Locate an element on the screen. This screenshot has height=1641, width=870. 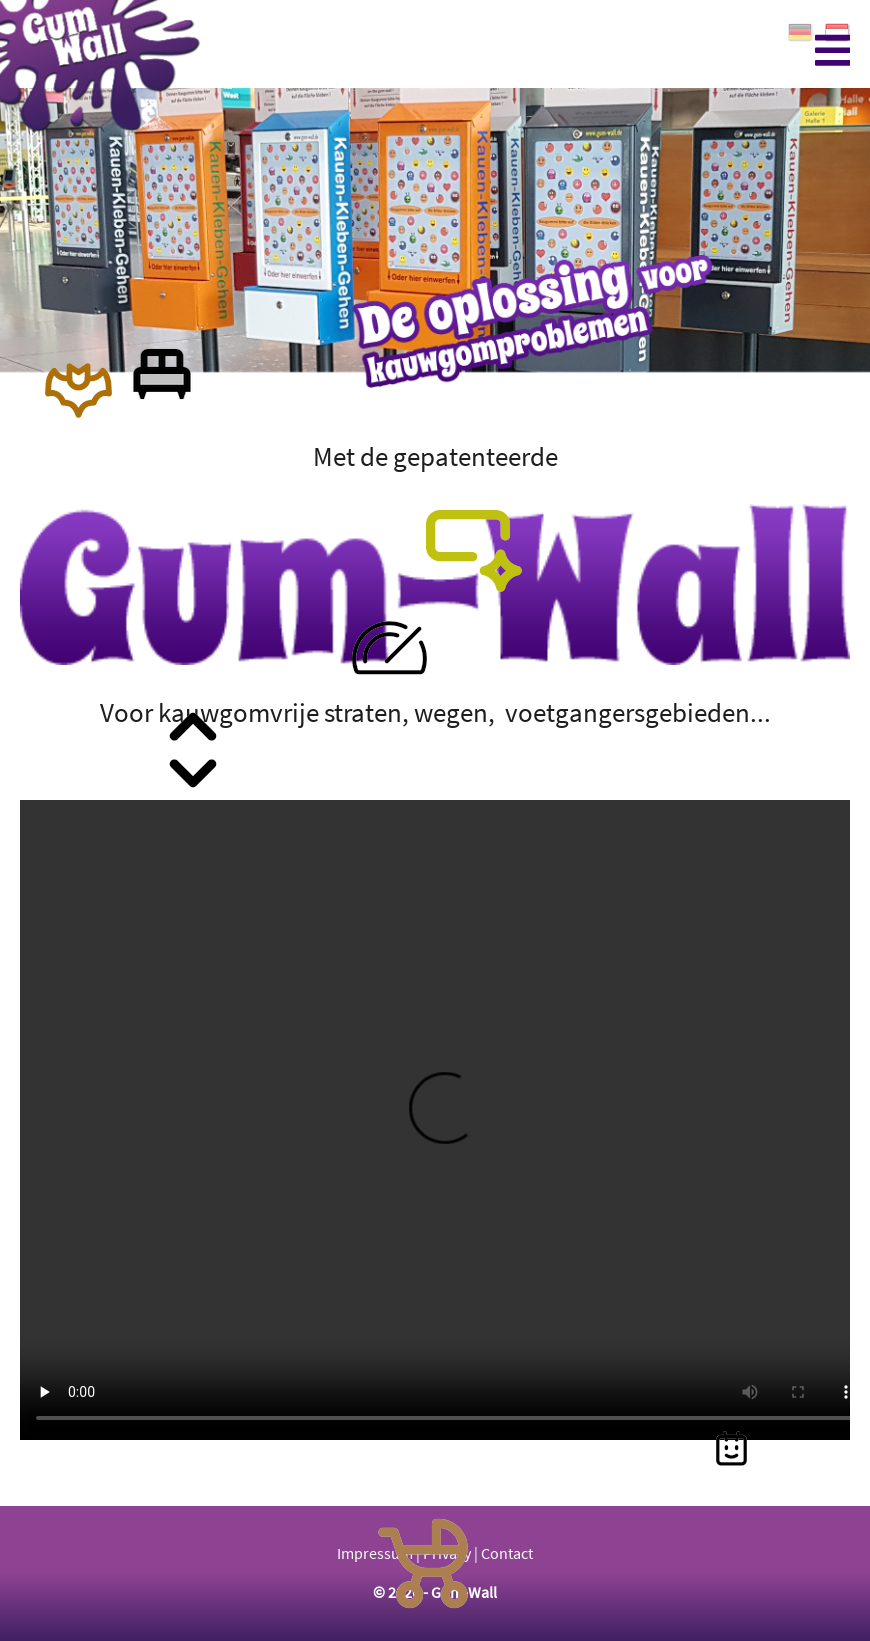
toggle dark mode or night theme is located at coordinates (78, 390).